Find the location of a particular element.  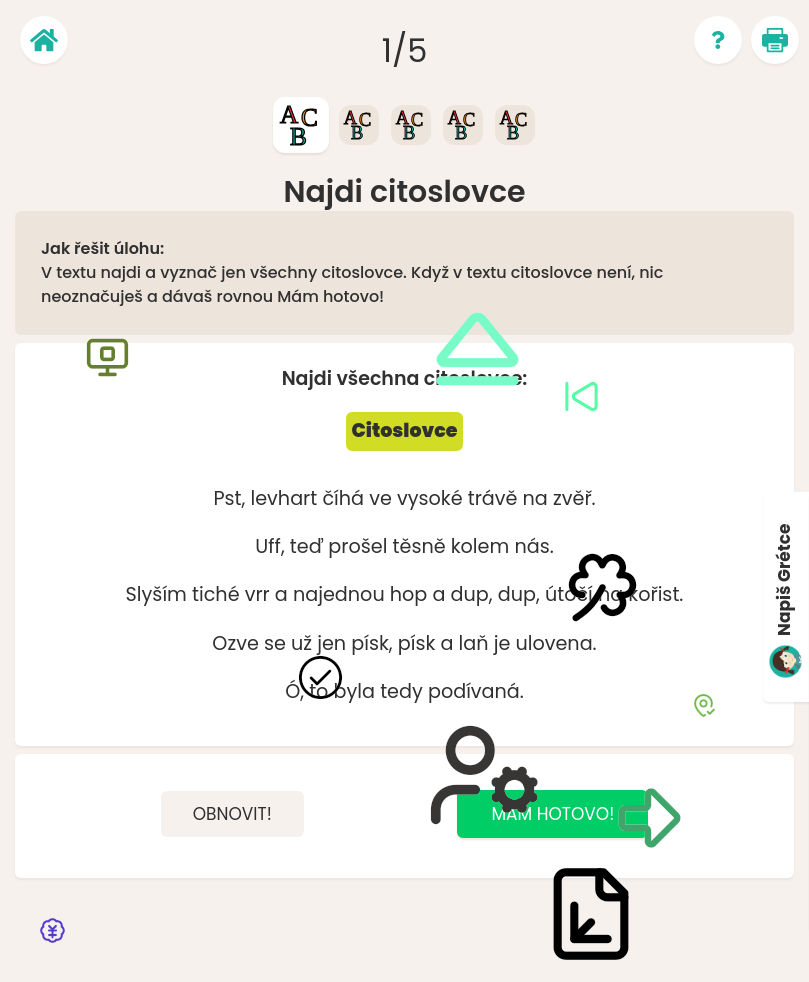

view 3d model or visualization file is located at coordinates (591, 914).